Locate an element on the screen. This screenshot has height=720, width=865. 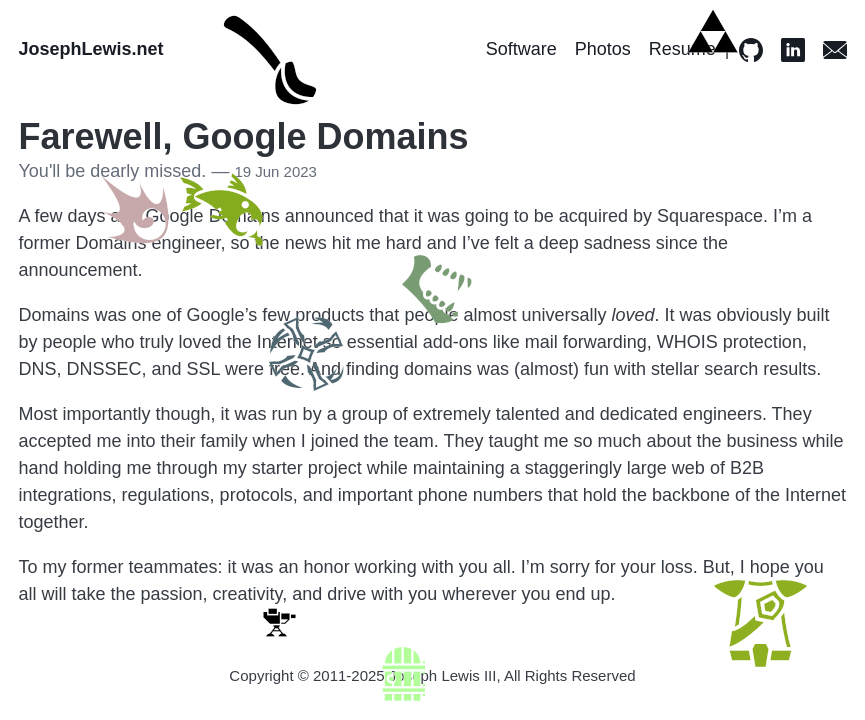
indicates a returning or cyclical action is located at coordinates (306, 354).